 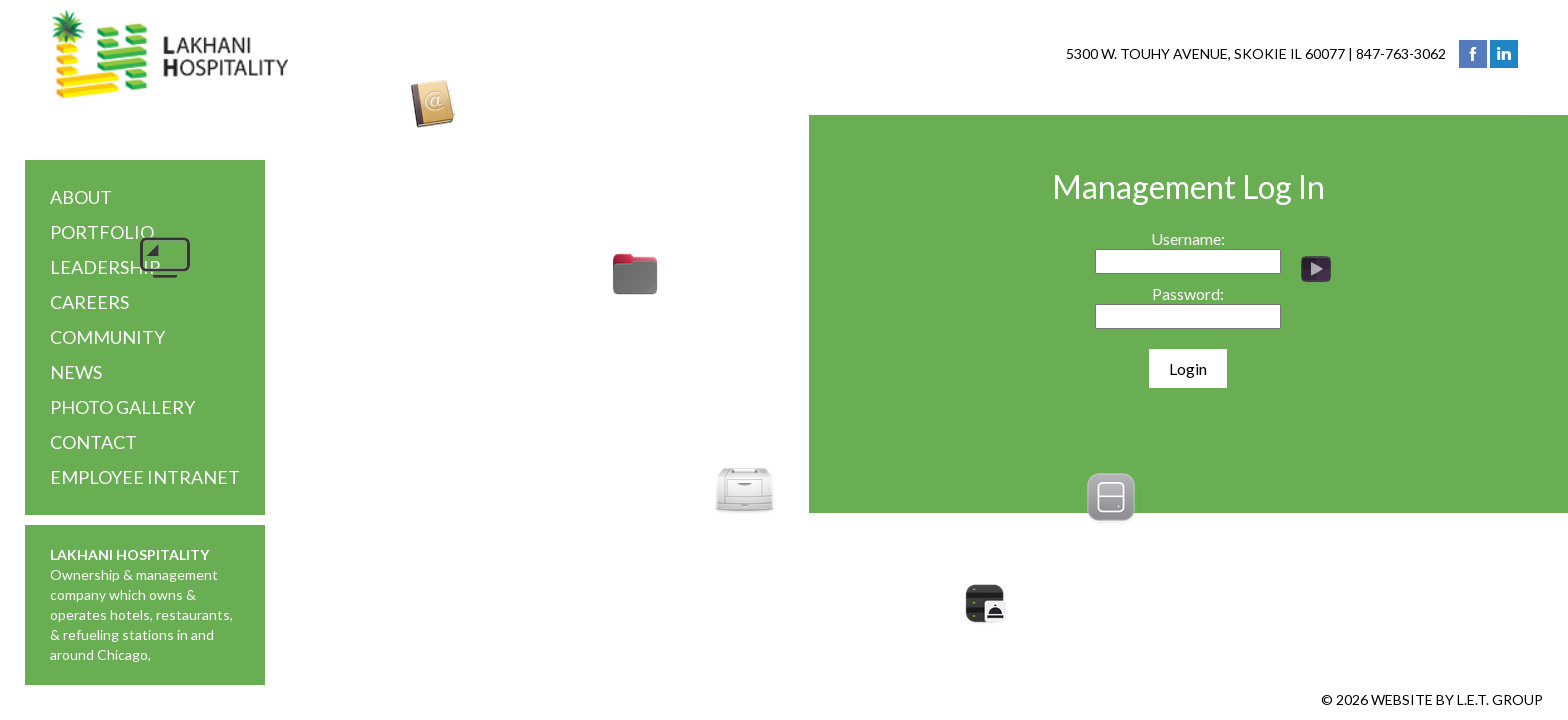 What do you see at coordinates (635, 274) in the screenshot?
I see `open folder to view contents` at bounding box center [635, 274].